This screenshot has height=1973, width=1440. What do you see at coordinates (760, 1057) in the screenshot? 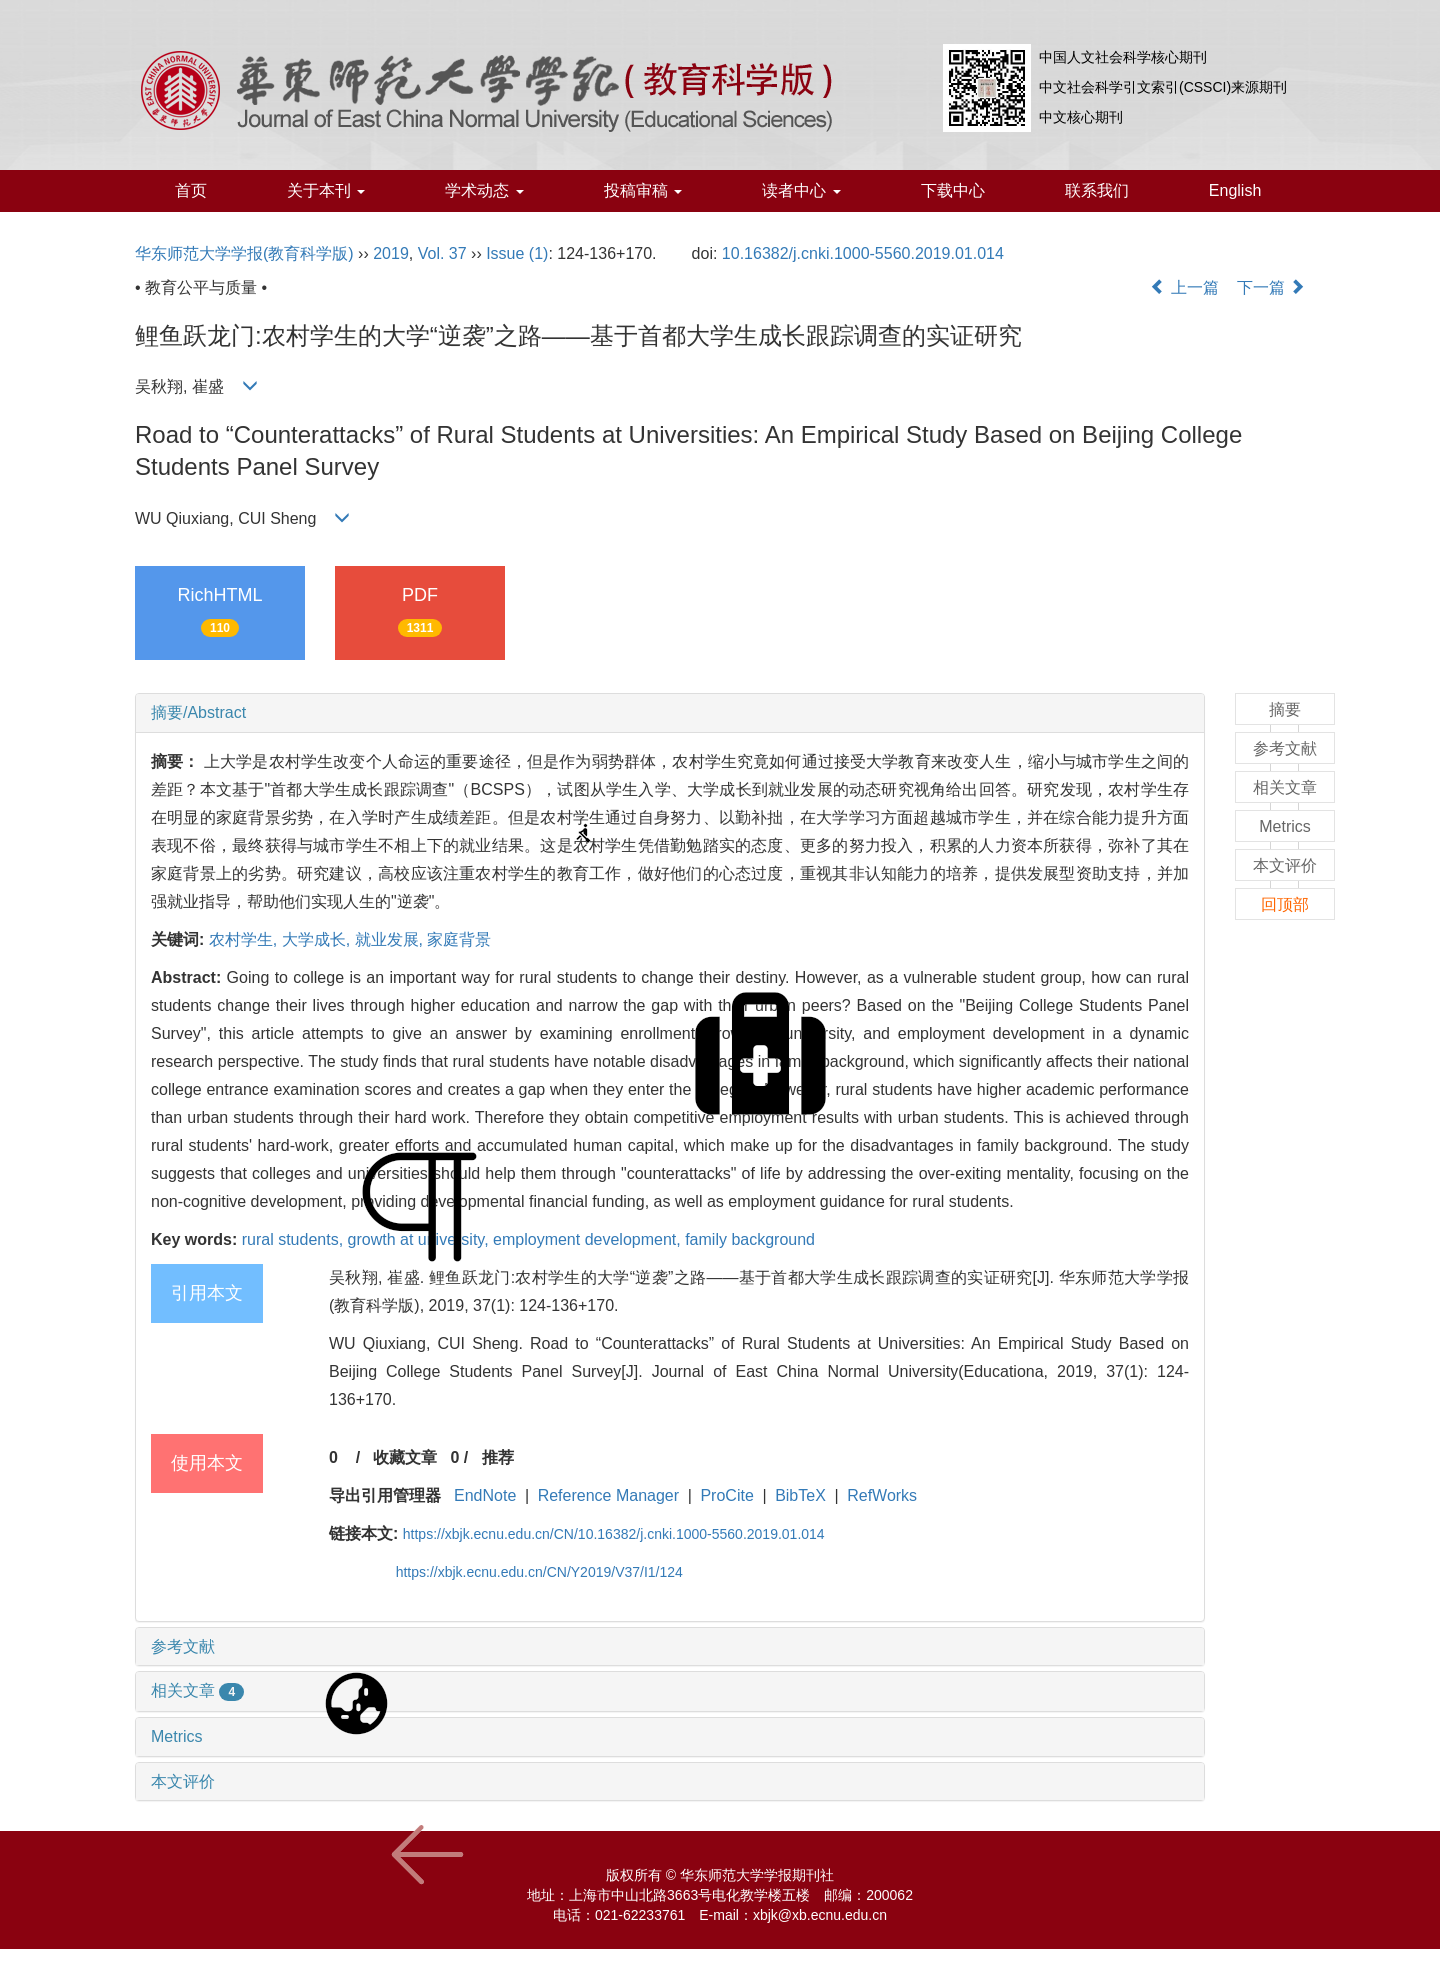
I see `access medical or health-related information` at bounding box center [760, 1057].